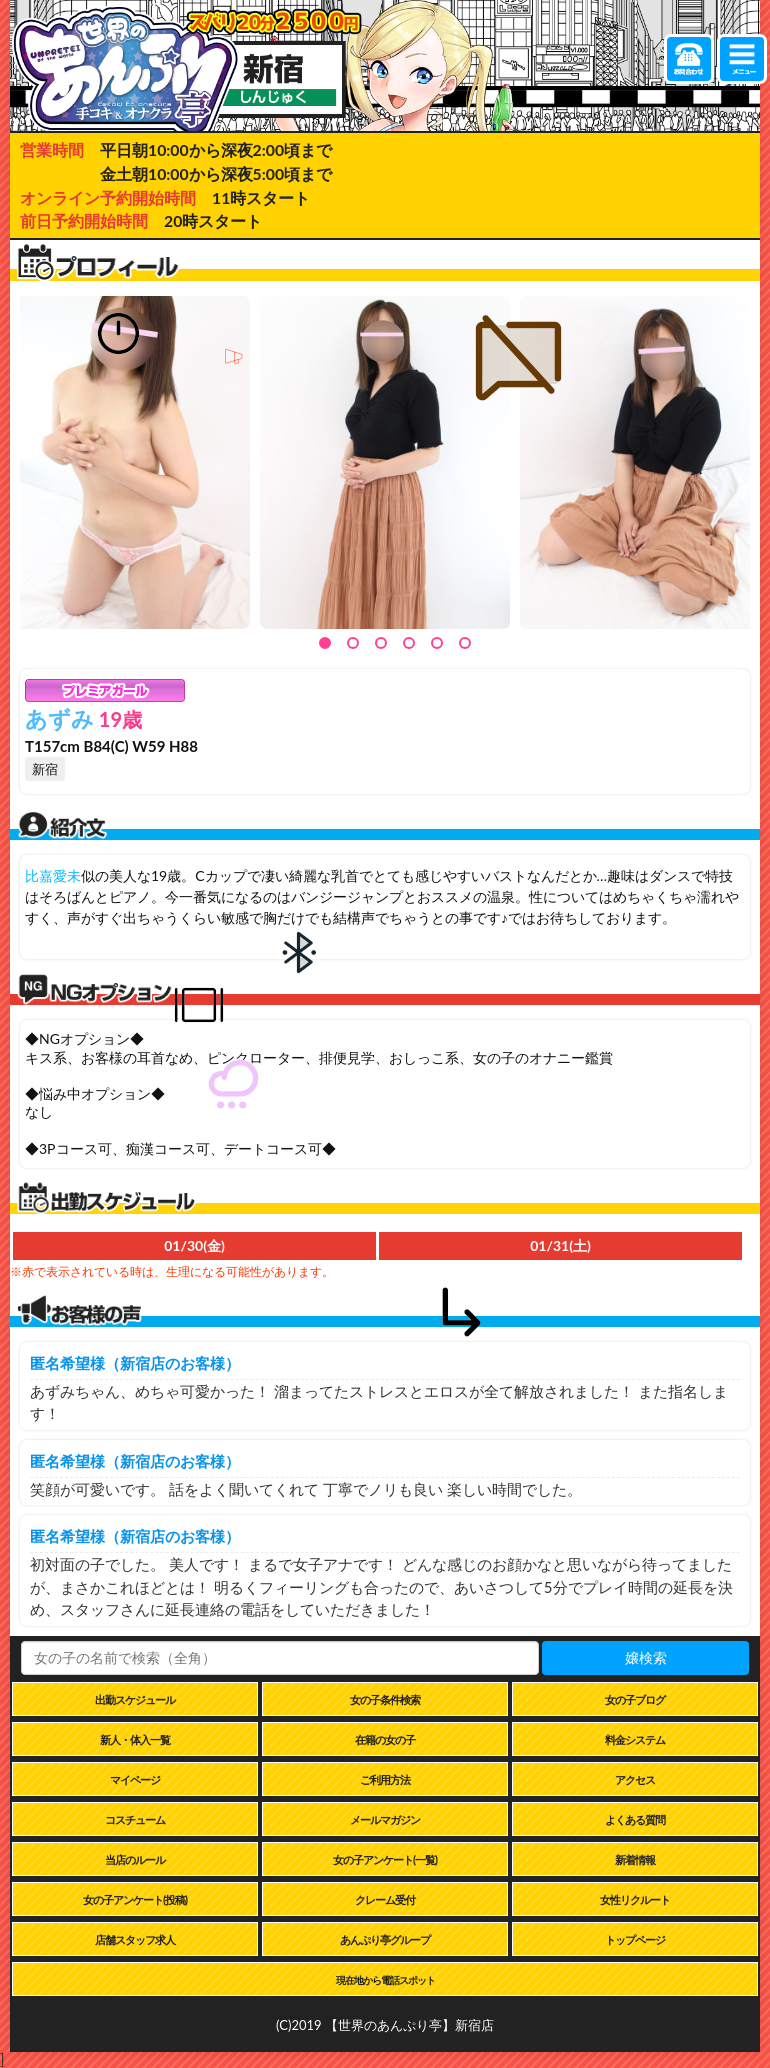  What do you see at coordinates (298, 952) in the screenshot?
I see `bluetooth device connected` at bounding box center [298, 952].